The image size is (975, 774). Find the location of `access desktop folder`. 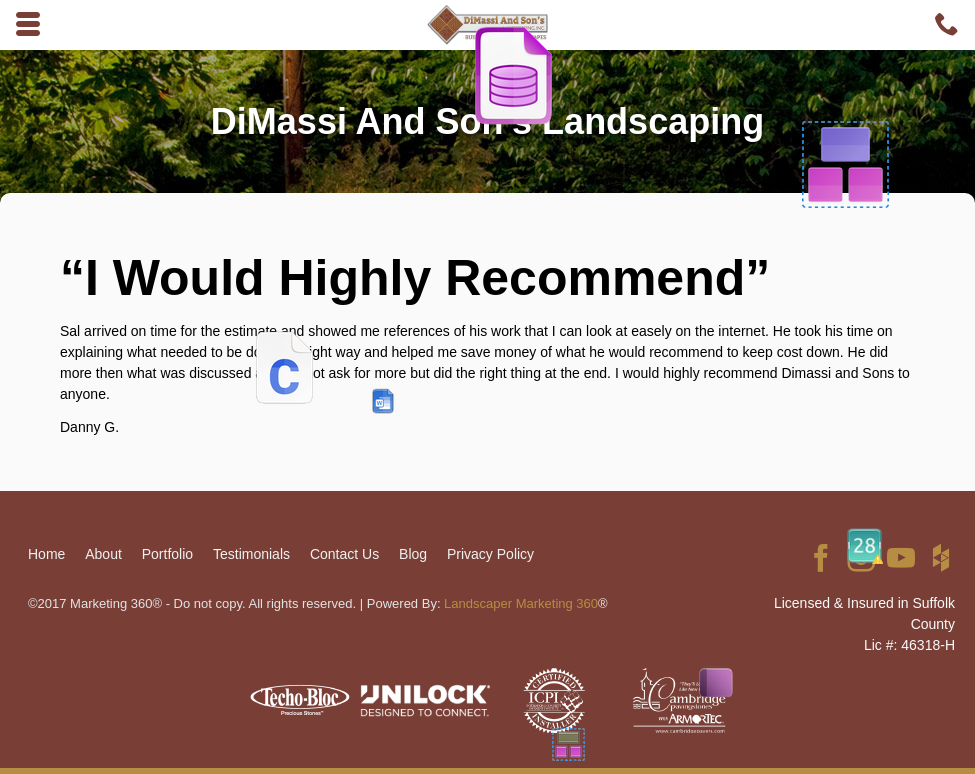

access desktop folder is located at coordinates (716, 682).